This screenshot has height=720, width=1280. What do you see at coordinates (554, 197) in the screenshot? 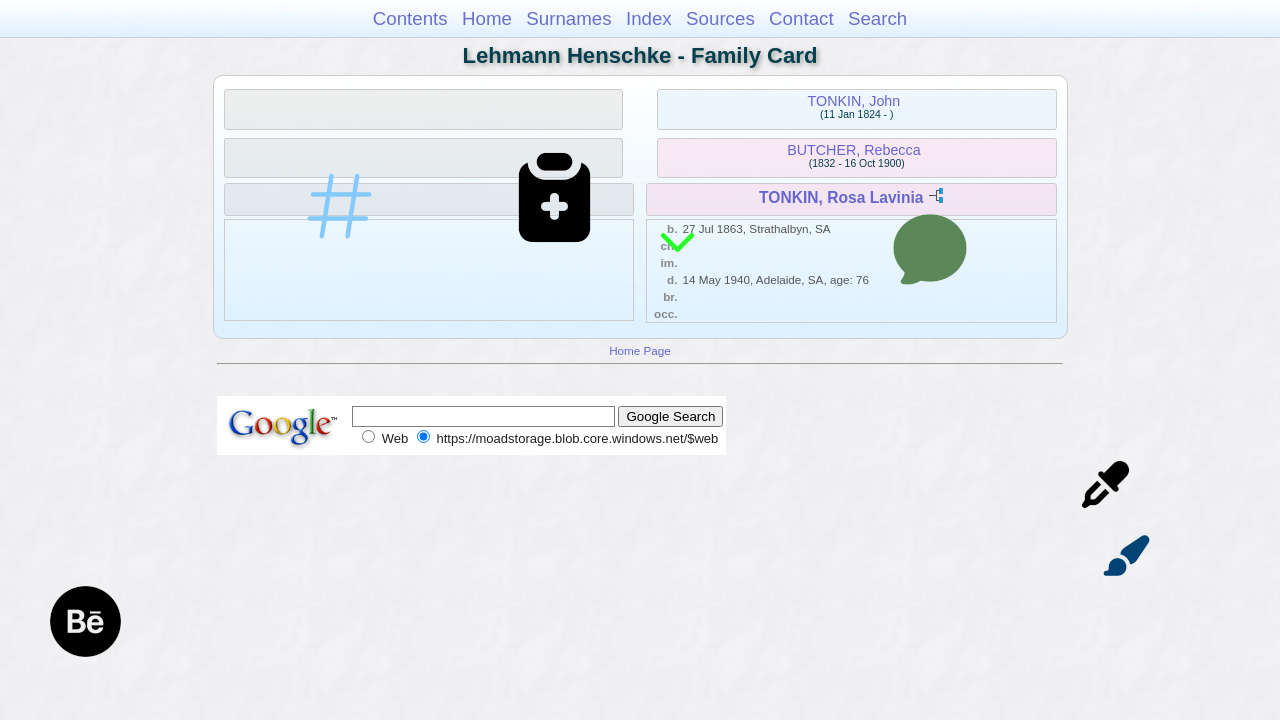
I see `add new item to clipboard` at bounding box center [554, 197].